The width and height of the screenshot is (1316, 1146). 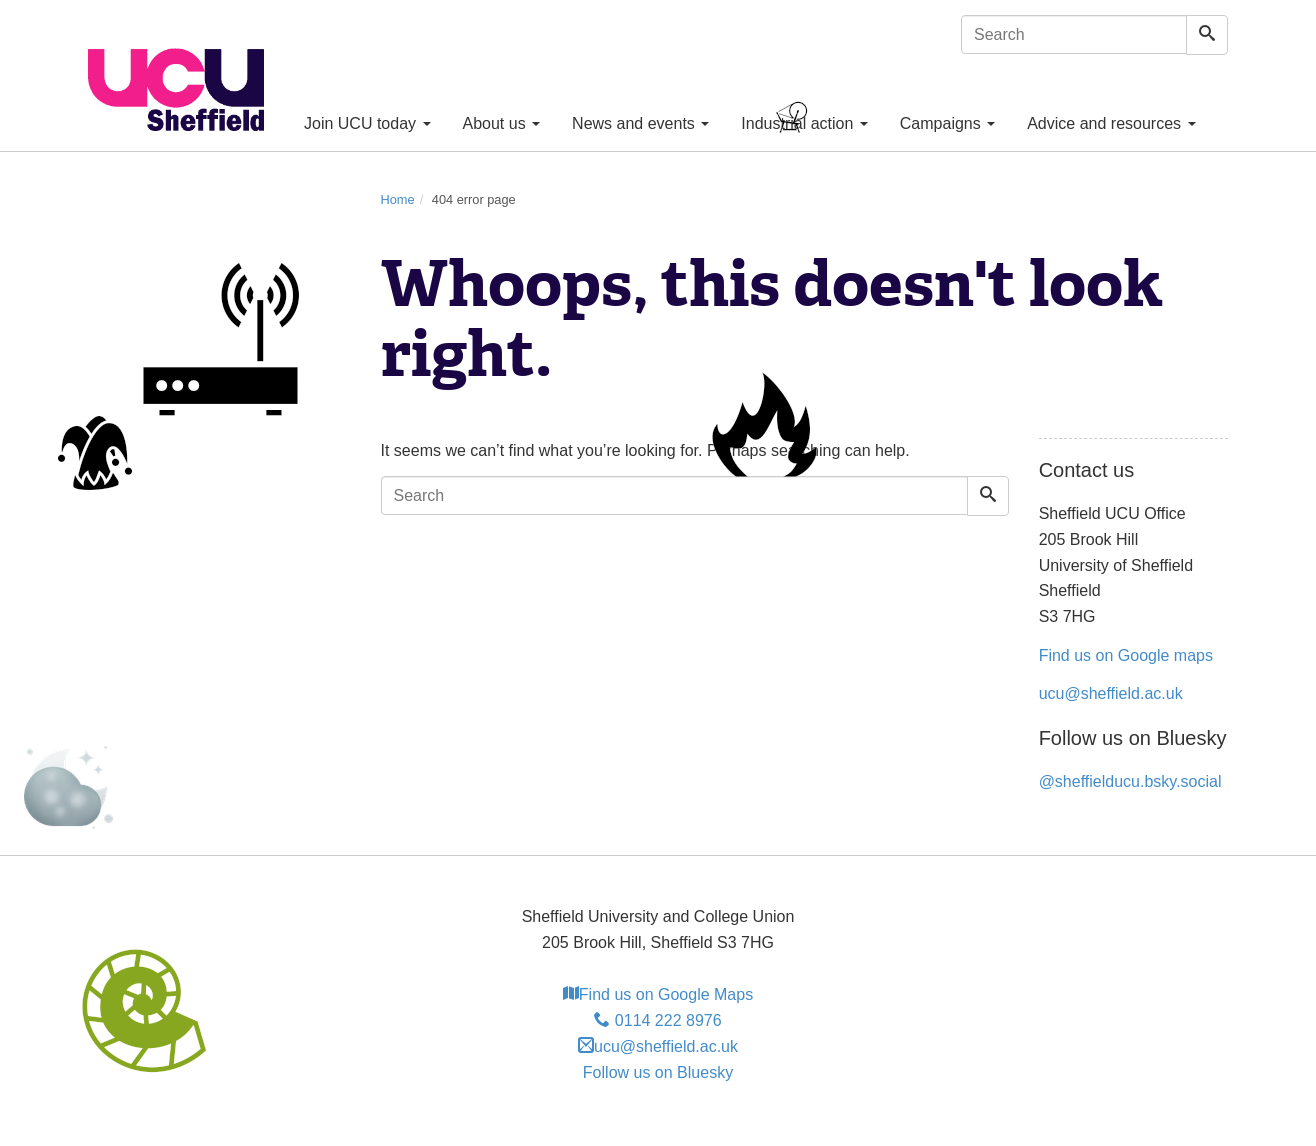 I want to click on access joke or humor features, so click(x=95, y=453).